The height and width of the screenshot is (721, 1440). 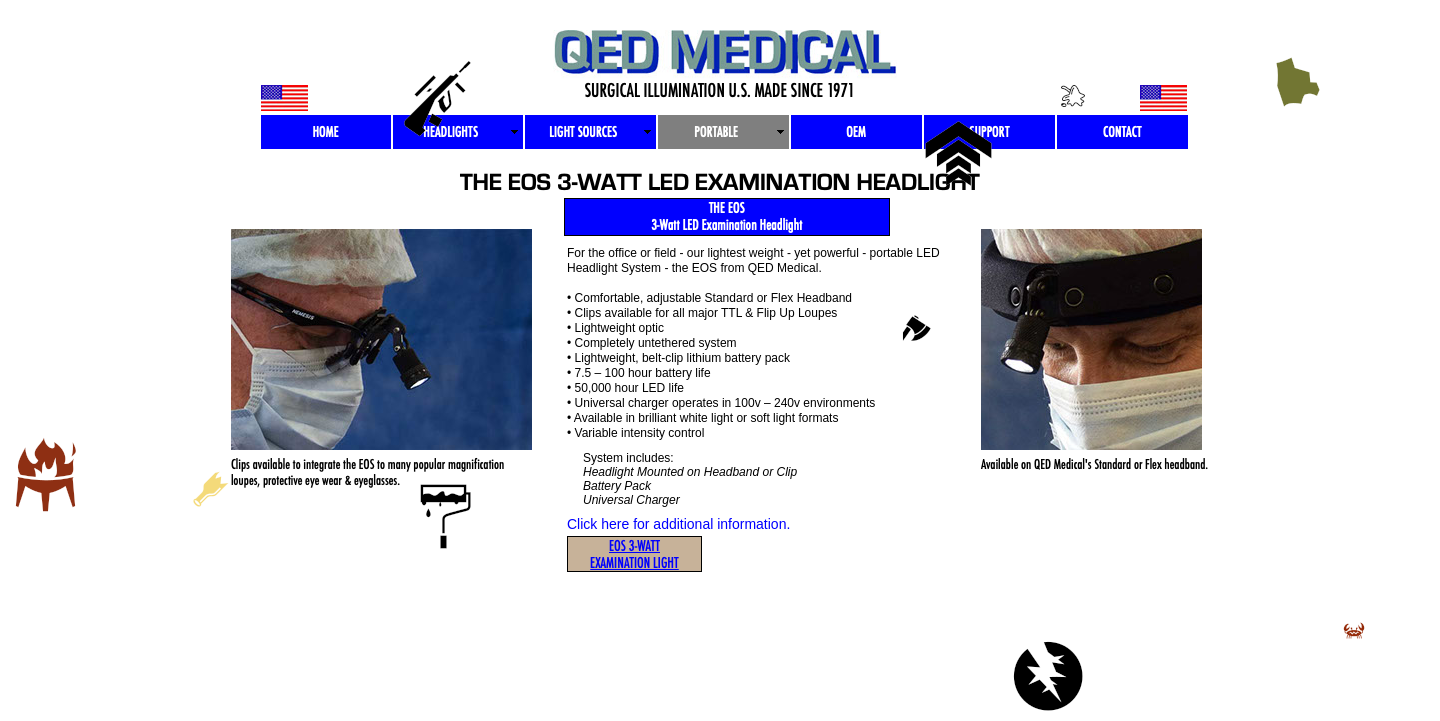 What do you see at coordinates (1073, 96) in the screenshot?
I see `slime or goo enemy in a game interface` at bounding box center [1073, 96].